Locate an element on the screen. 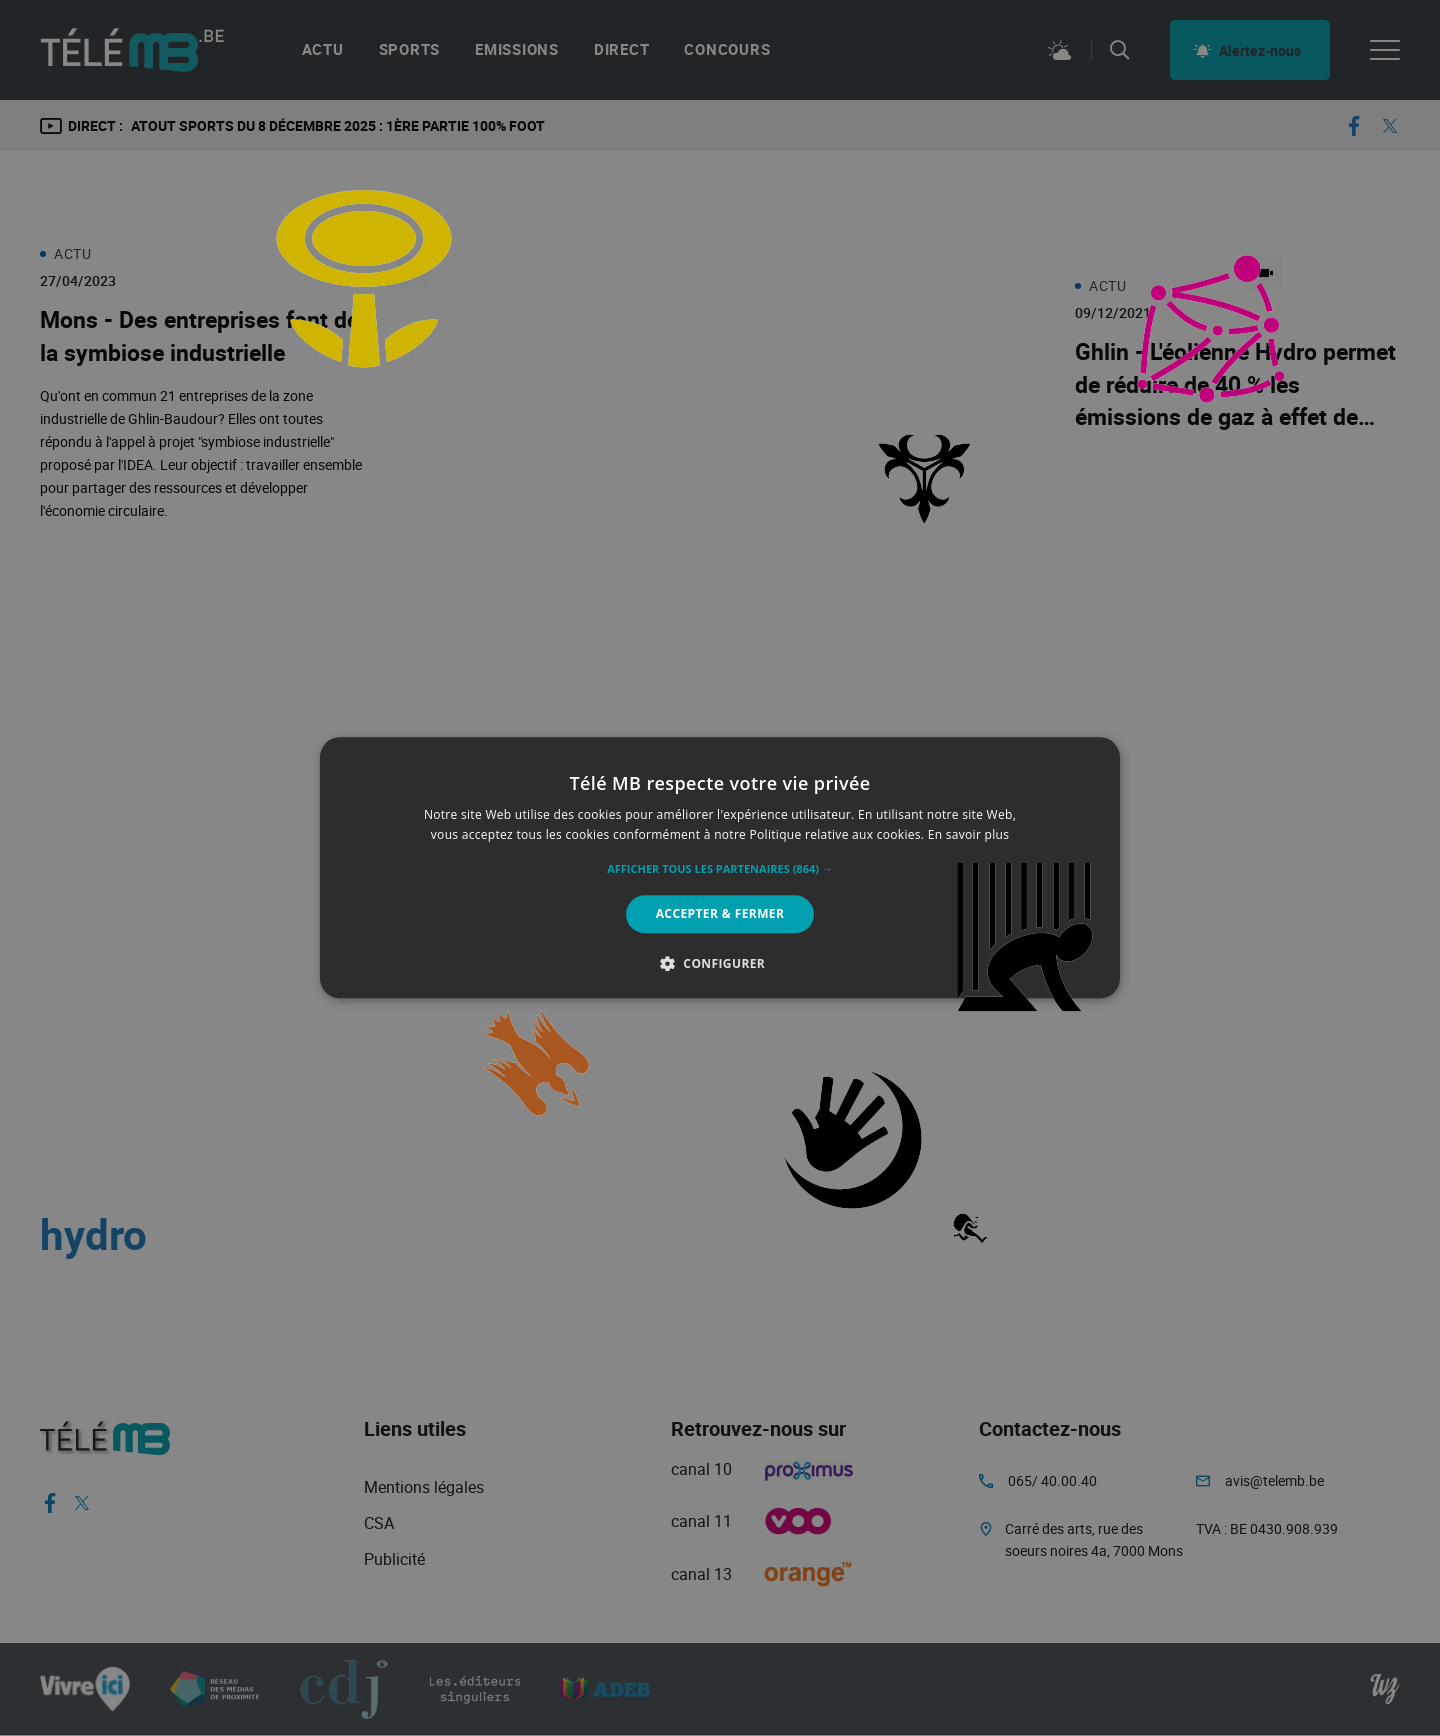 The width and height of the screenshot is (1440, 1736). indicates a thief or robbery event in a game is located at coordinates (970, 1228).